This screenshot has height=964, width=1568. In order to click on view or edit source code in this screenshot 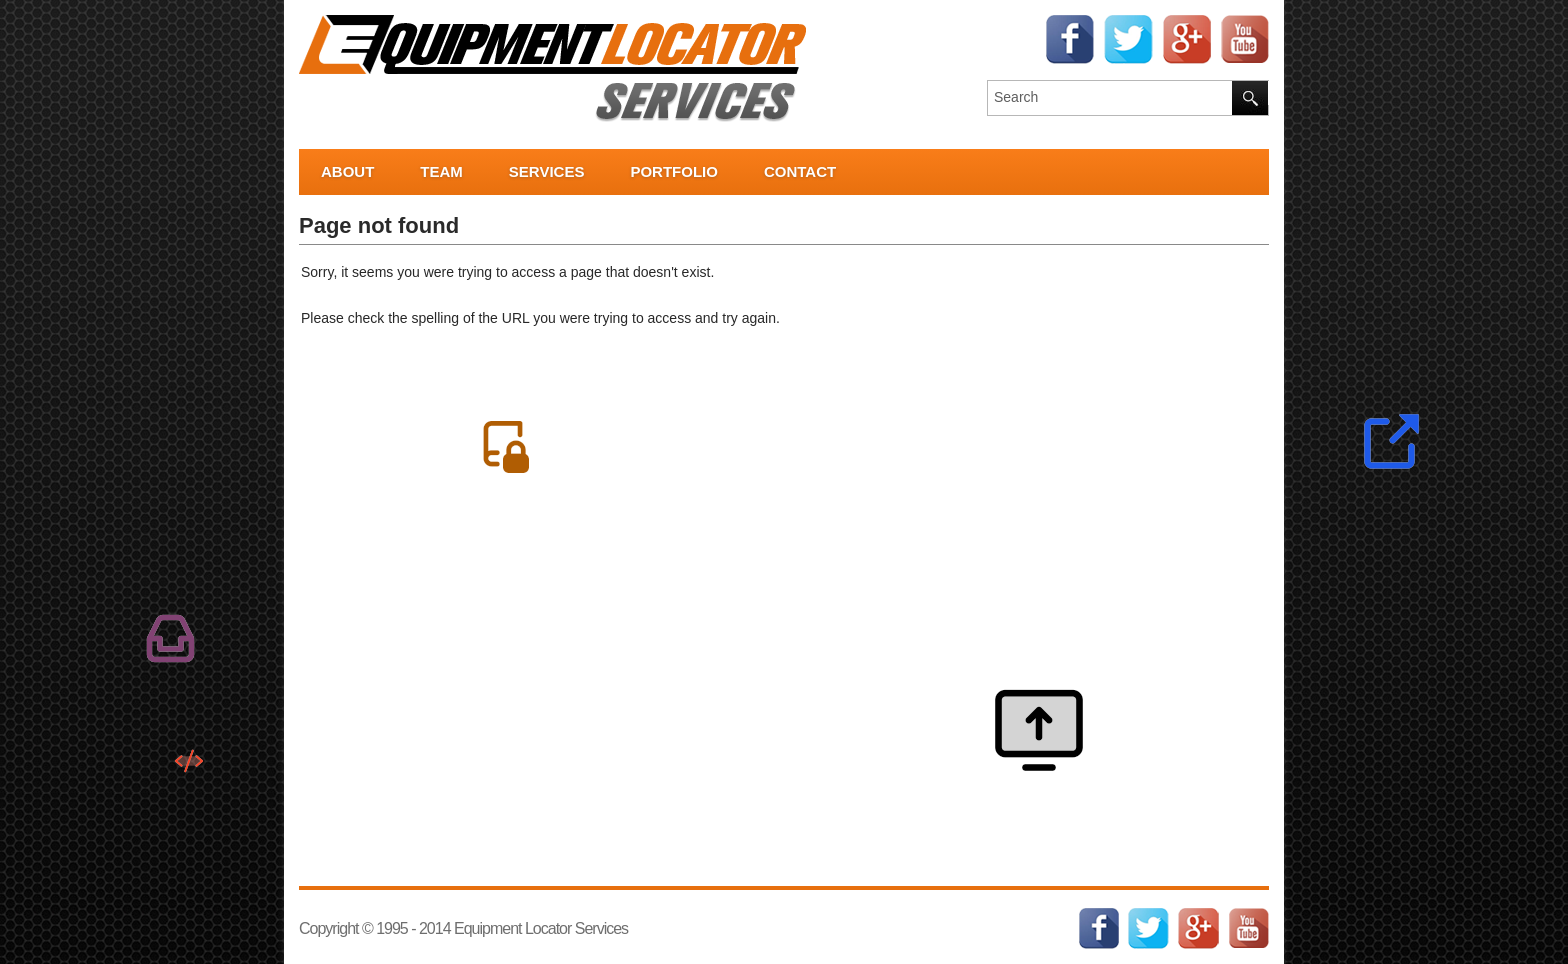, I will do `click(189, 761)`.